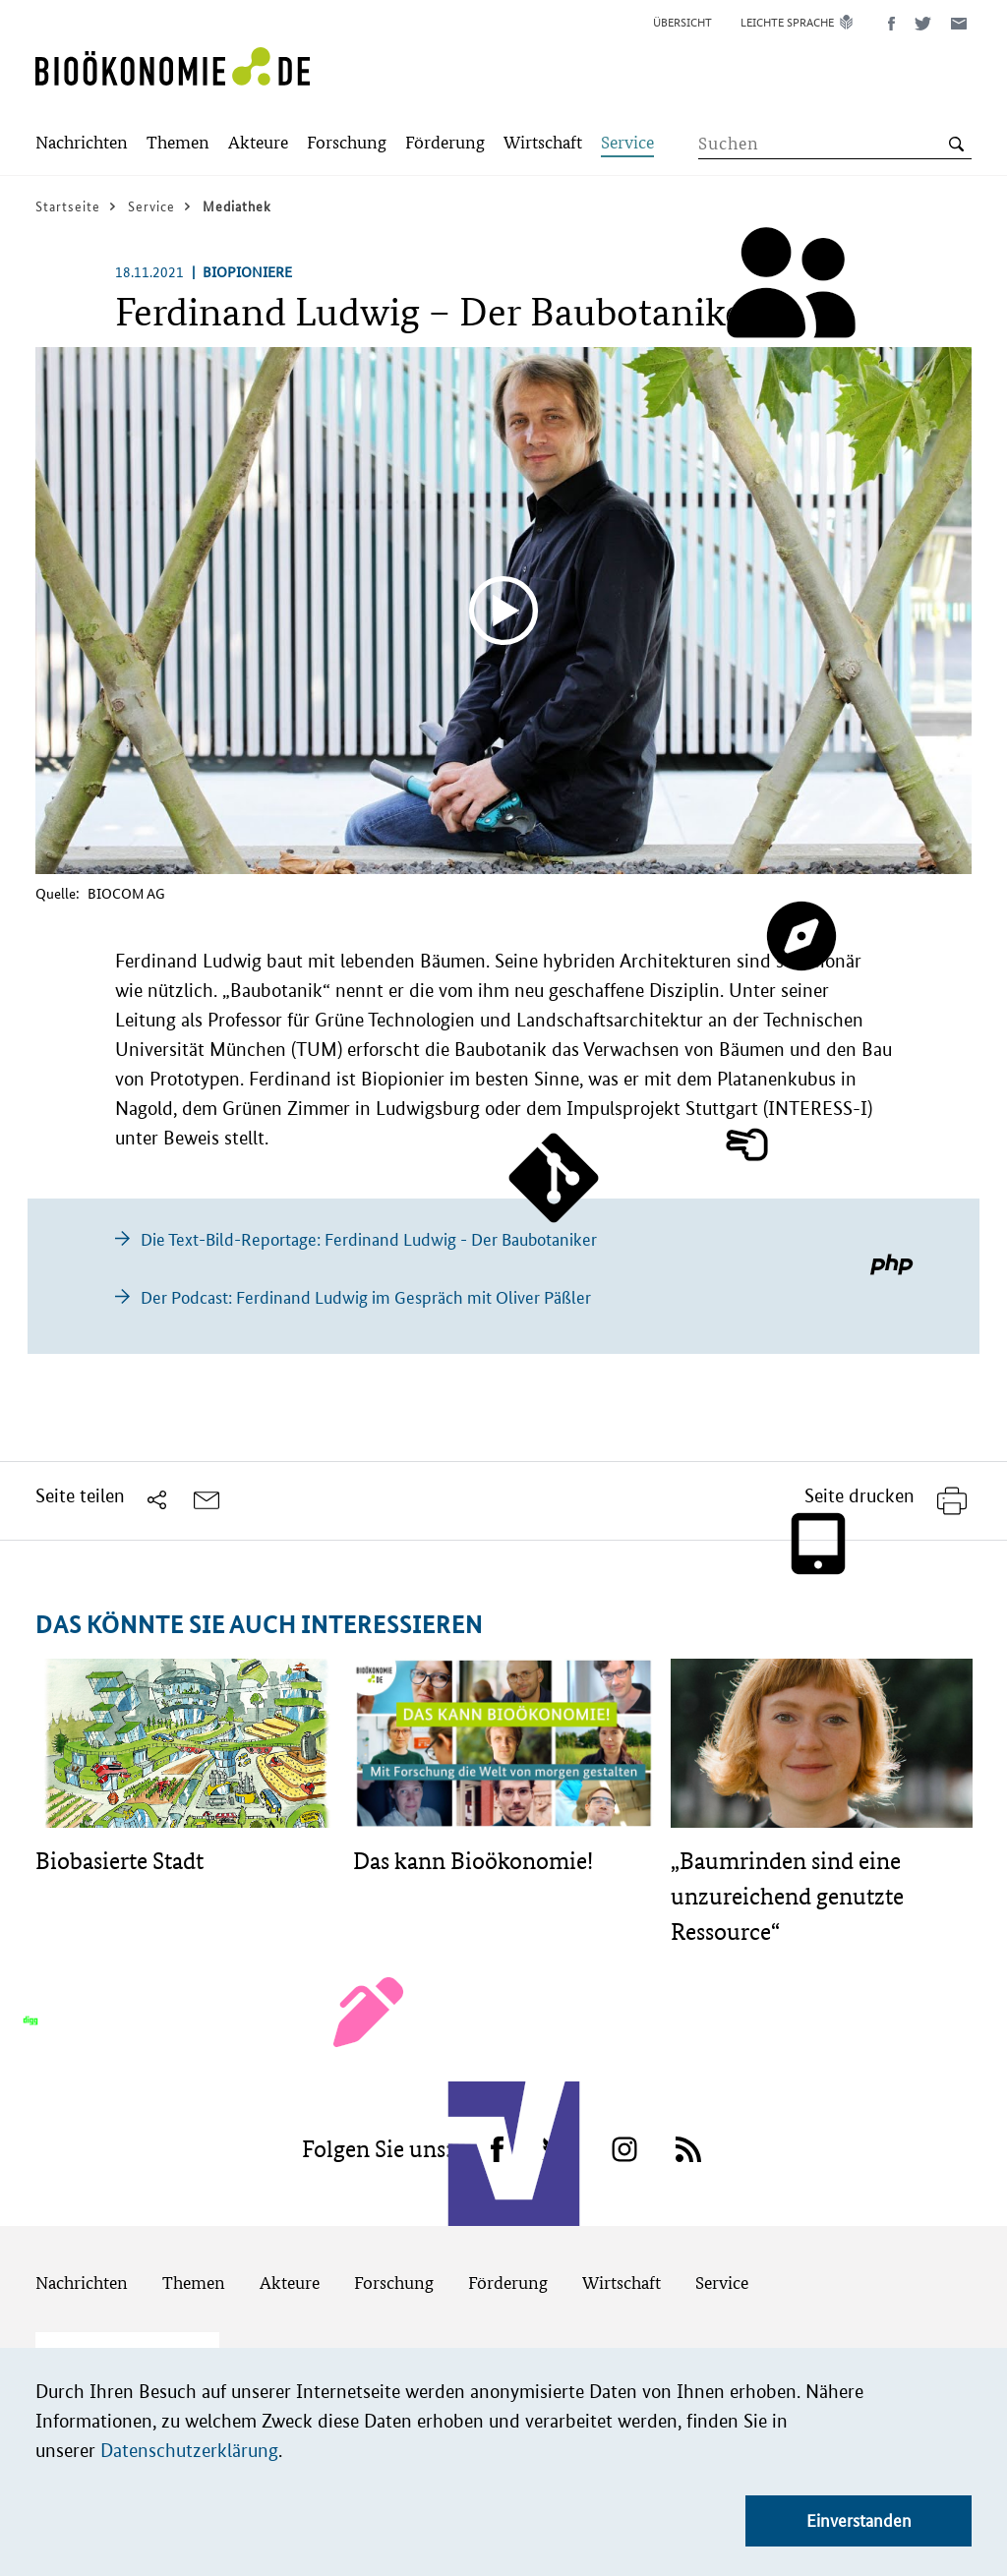 Image resolution: width=1007 pixels, height=2576 pixels. I want to click on indicates PHP programming language, so click(891, 1265).